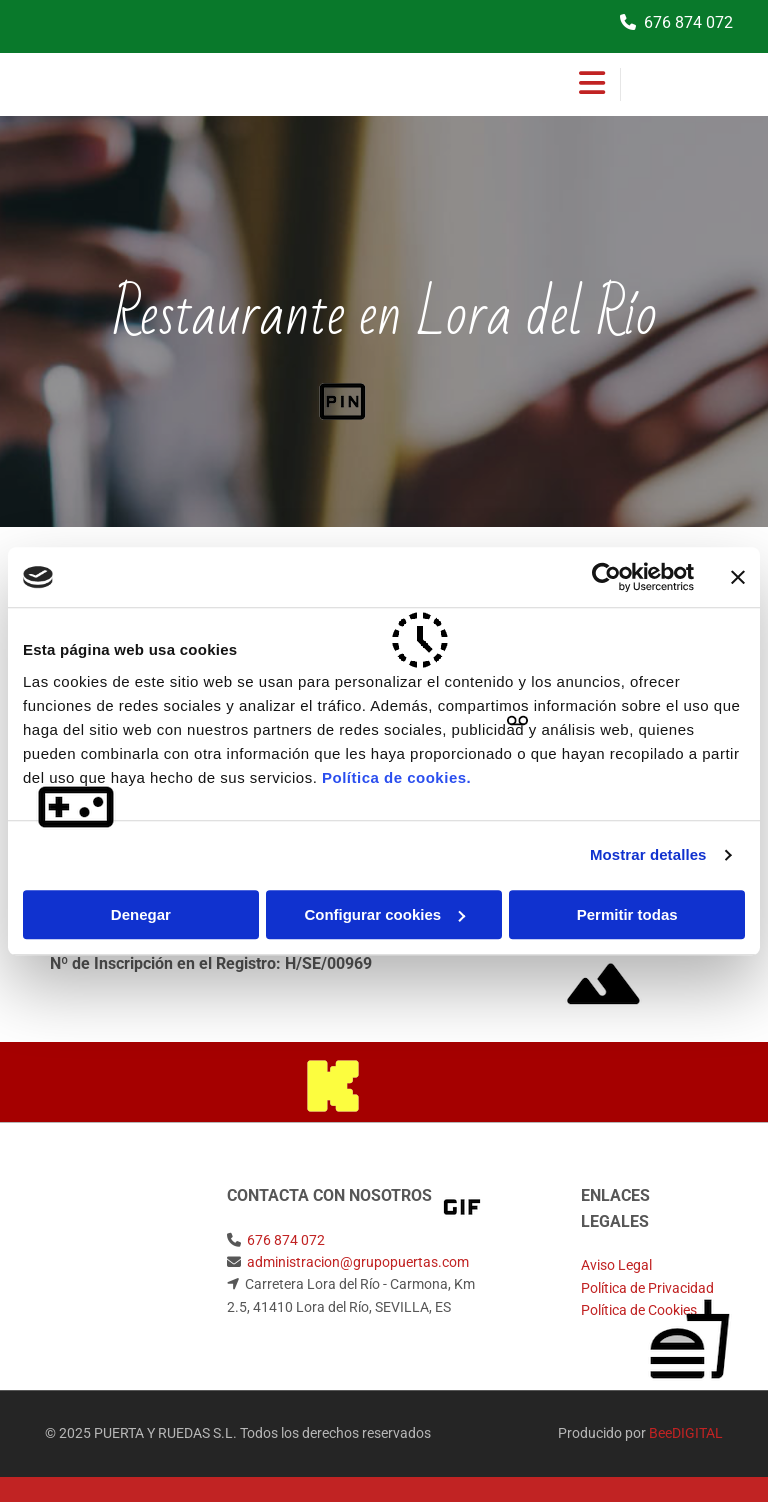 The width and height of the screenshot is (768, 1502). I want to click on access games or gaming features, so click(76, 807).